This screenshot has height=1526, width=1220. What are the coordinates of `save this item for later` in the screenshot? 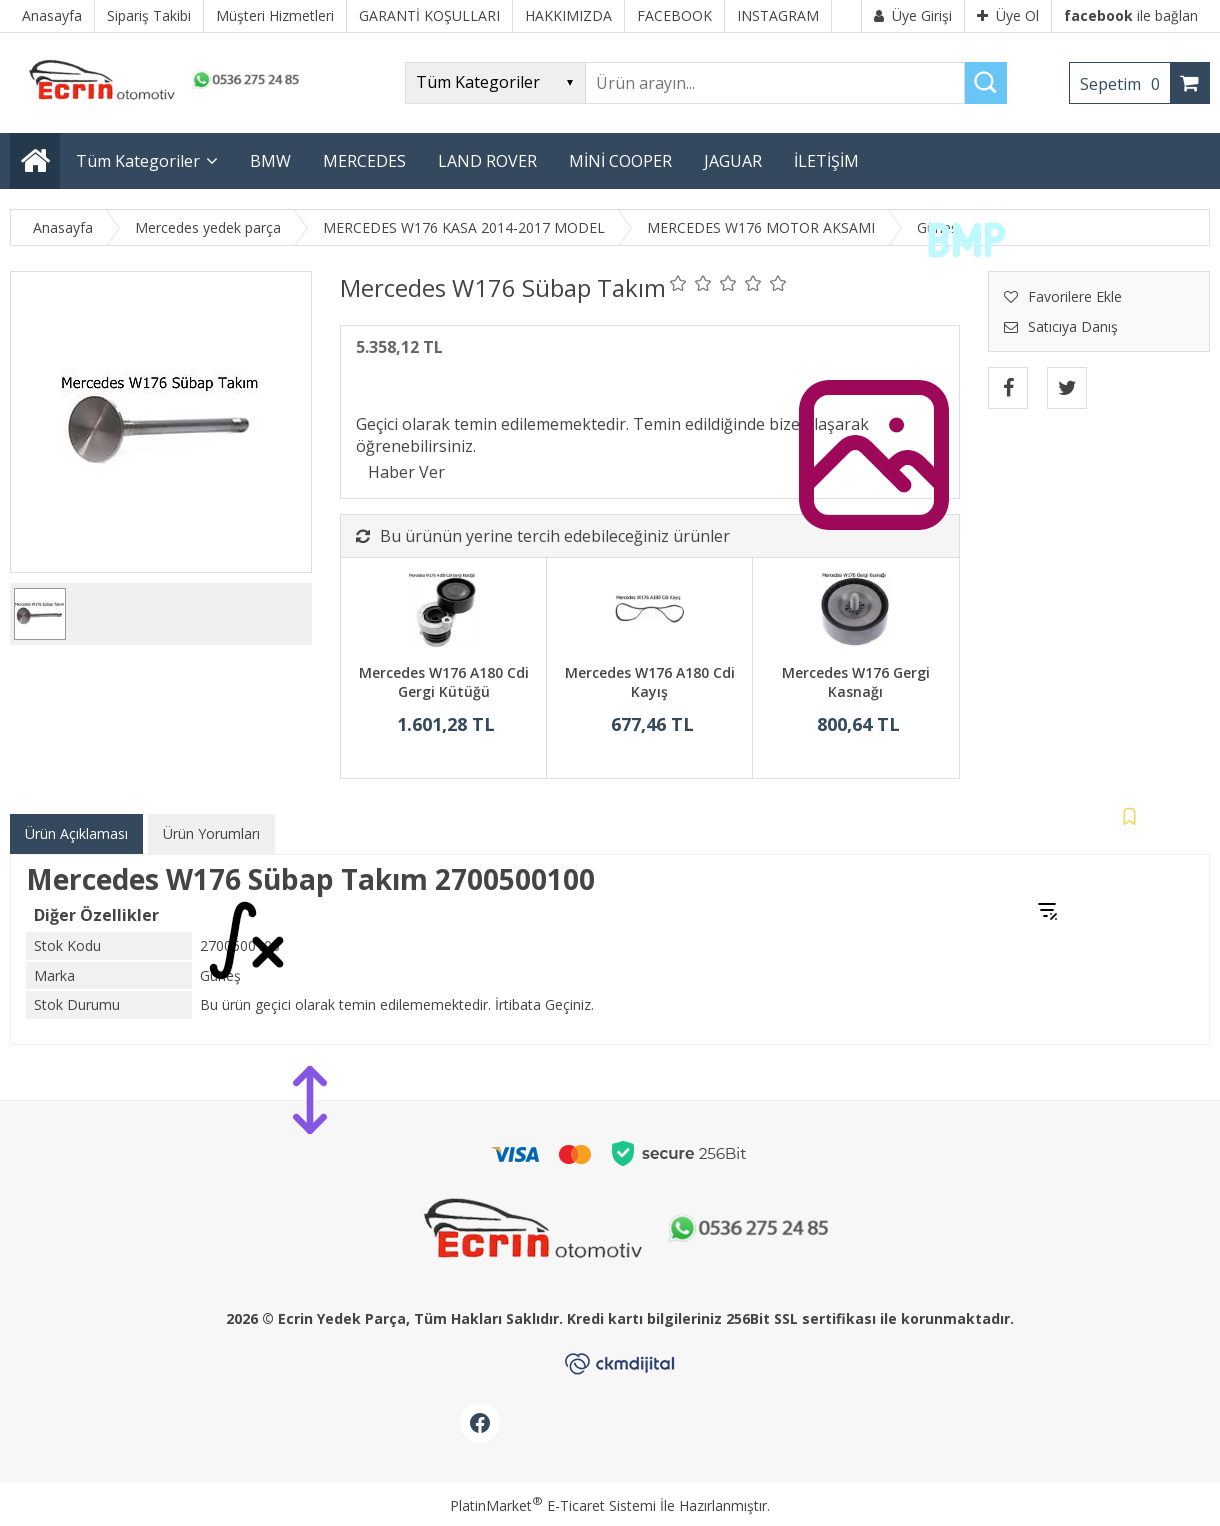 It's located at (1129, 816).